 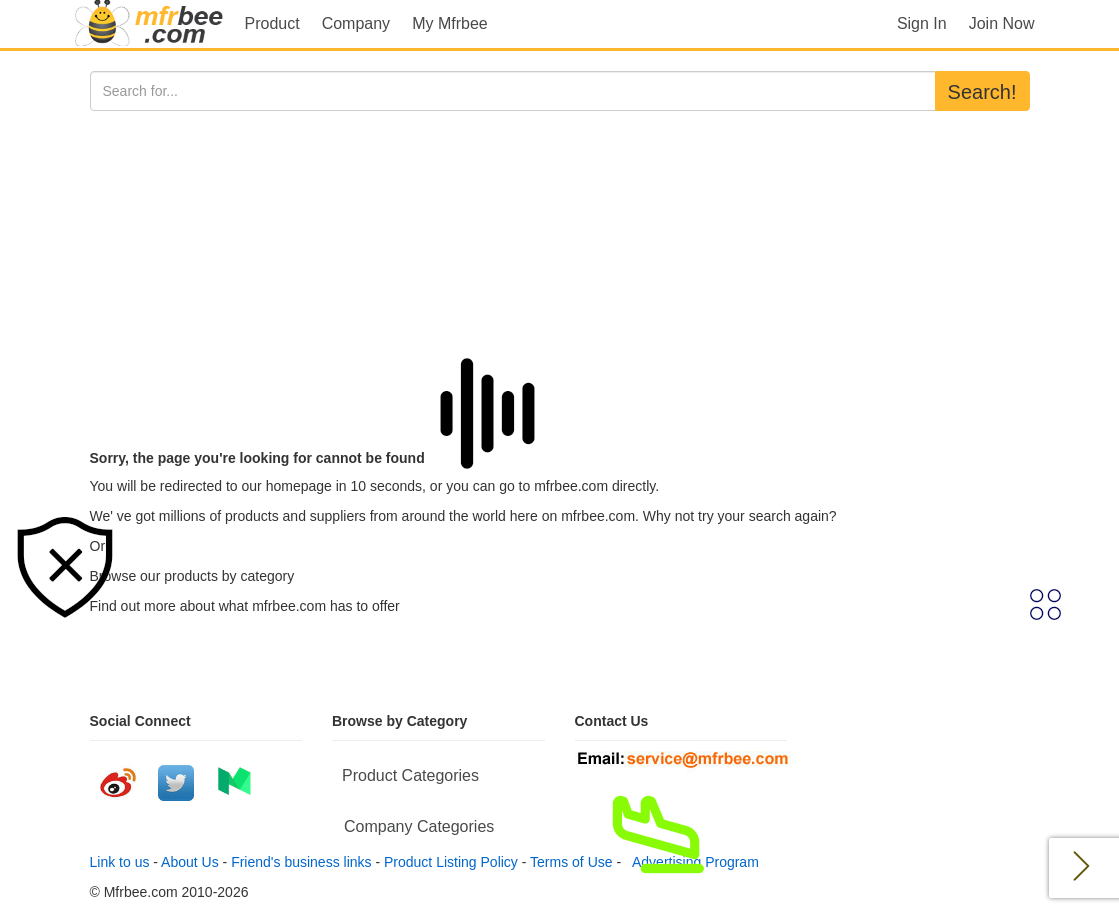 What do you see at coordinates (1080, 866) in the screenshot?
I see `navigate to the next item or page` at bounding box center [1080, 866].